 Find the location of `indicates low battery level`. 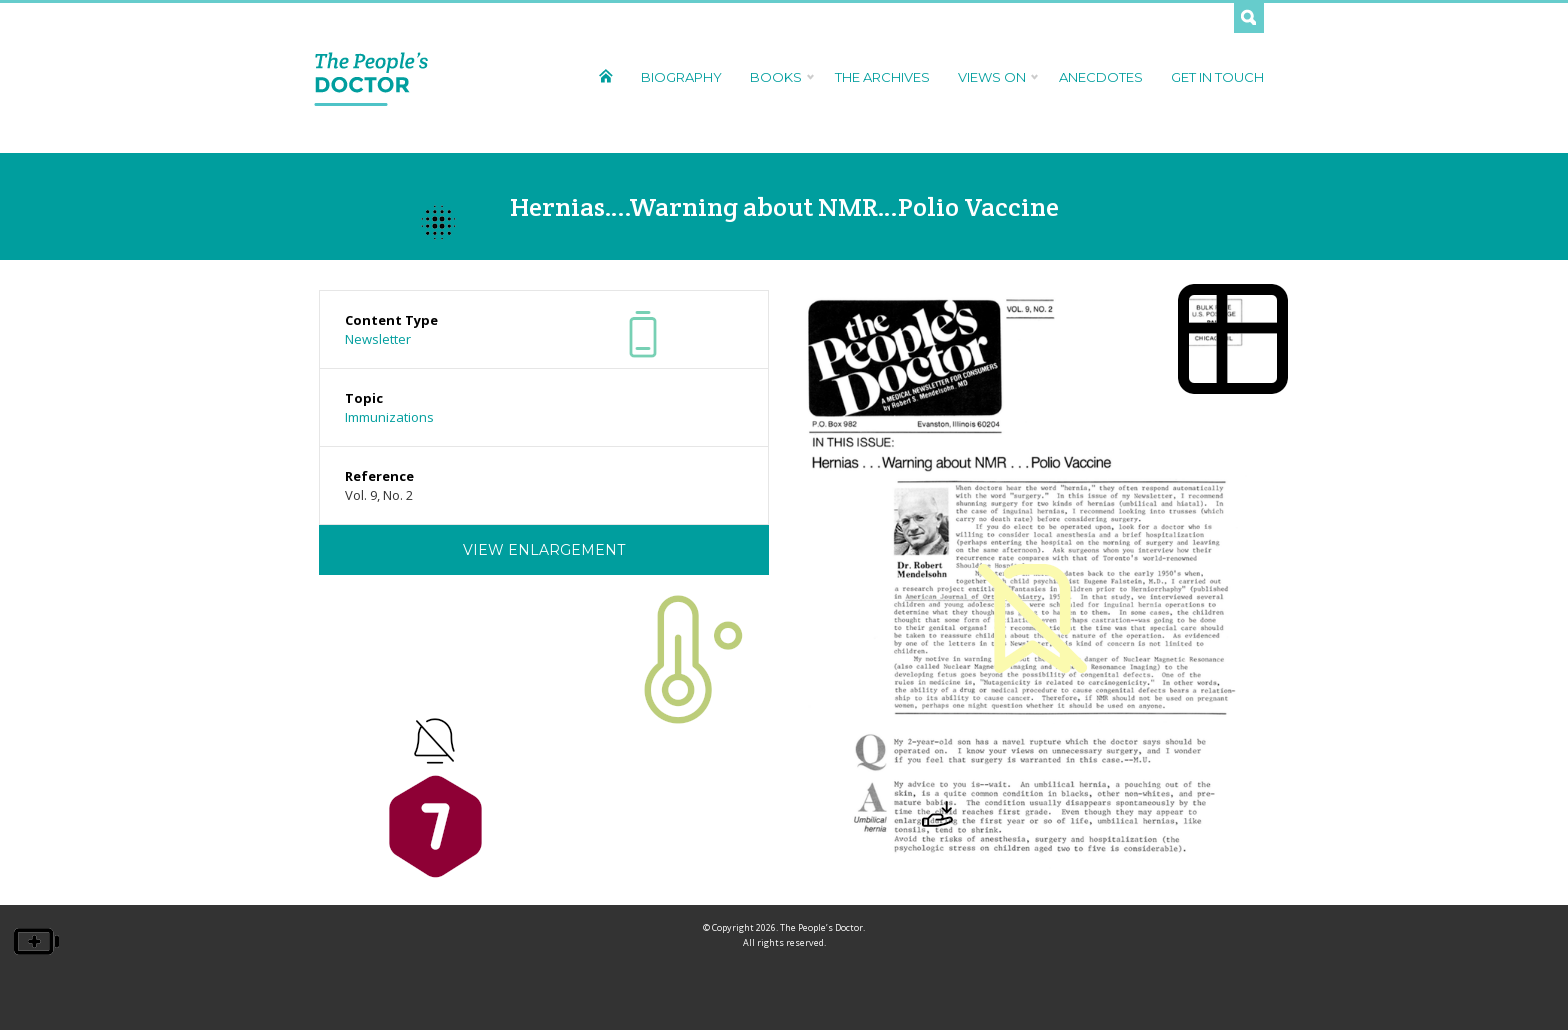

indicates low battery level is located at coordinates (643, 335).